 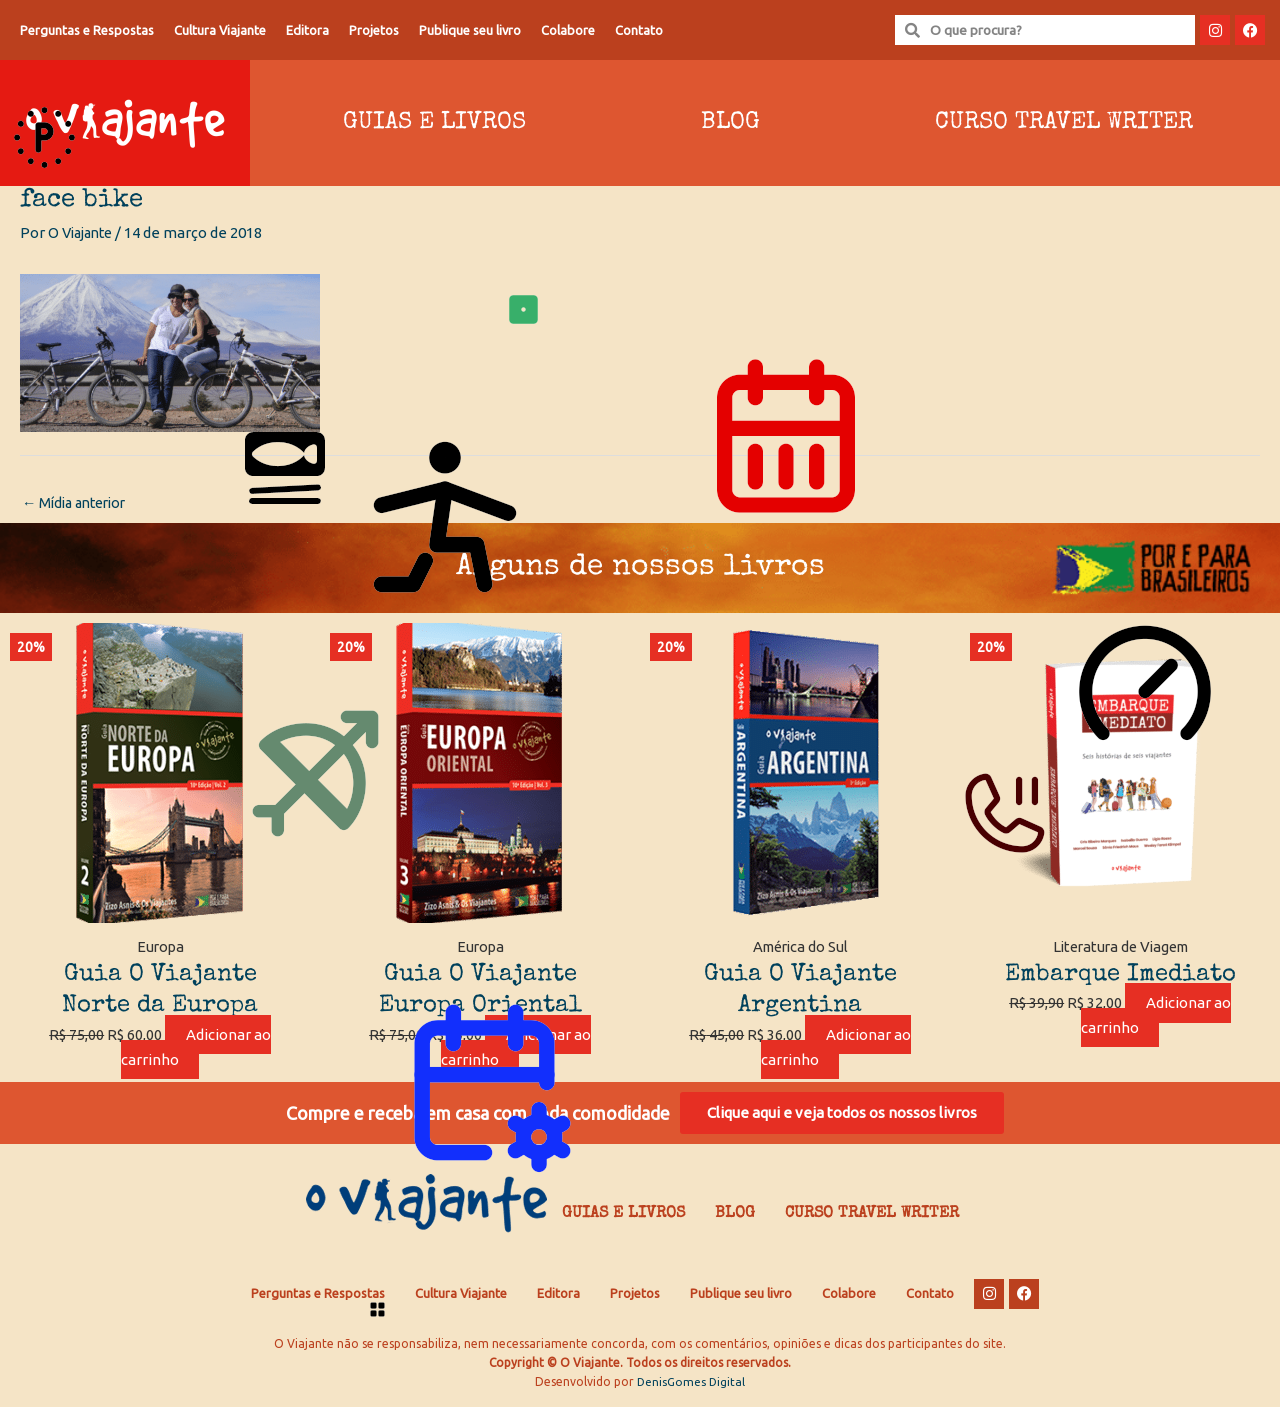 What do you see at coordinates (1145, 685) in the screenshot?
I see `test internet connection speed` at bounding box center [1145, 685].